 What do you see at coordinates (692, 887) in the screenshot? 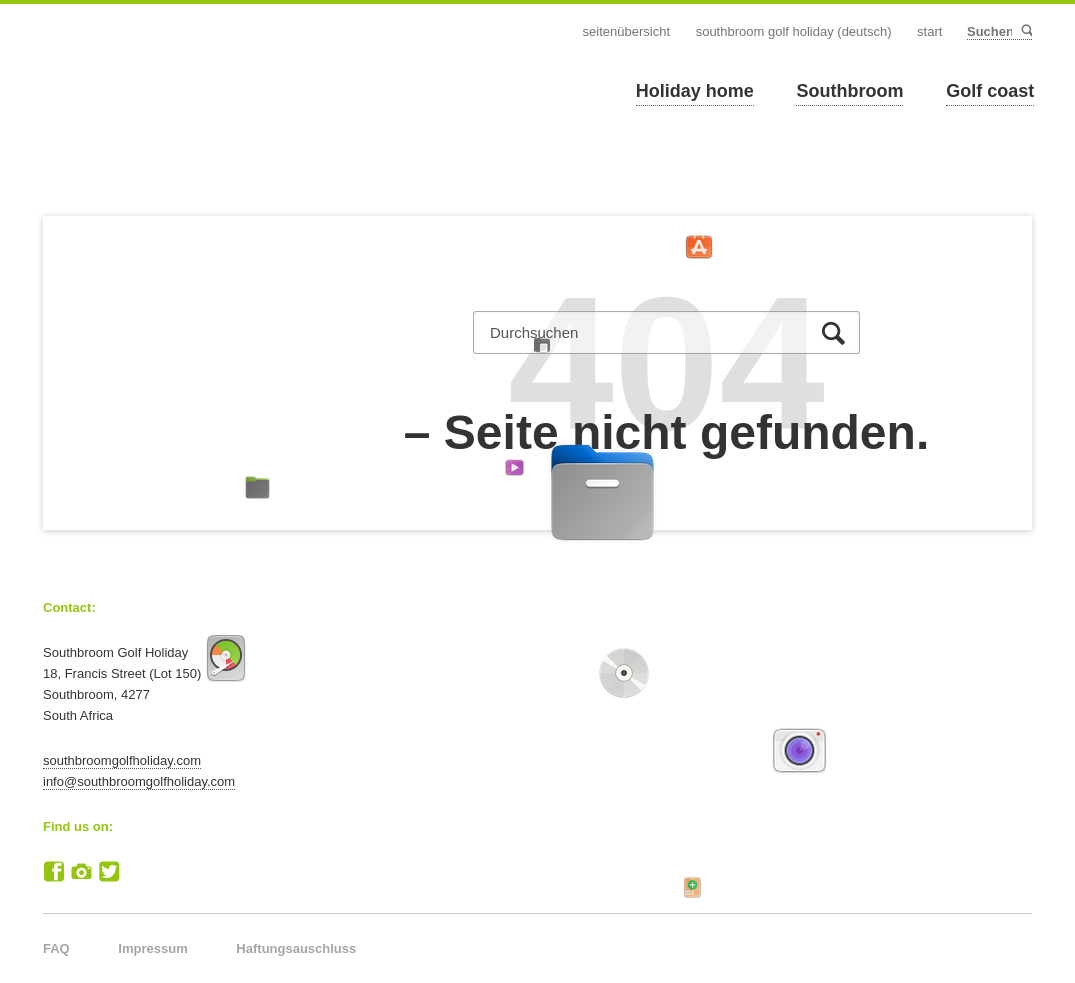
I see `add a new software package` at bounding box center [692, 887].